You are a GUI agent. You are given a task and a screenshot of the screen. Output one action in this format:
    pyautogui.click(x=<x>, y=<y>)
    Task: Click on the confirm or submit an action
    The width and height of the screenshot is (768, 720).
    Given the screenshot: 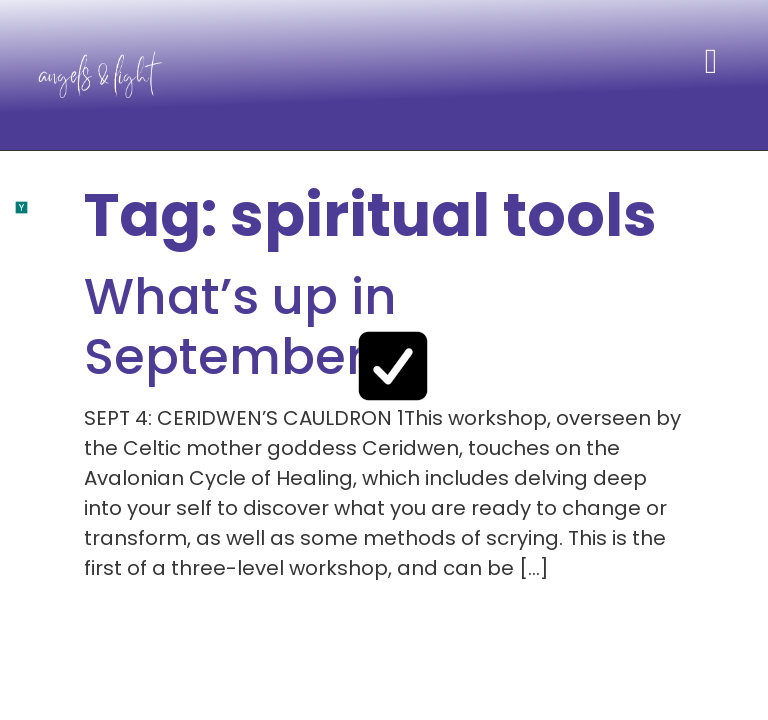 What is the action you would take?
    pyautogui.click(x=393, y=366)
    